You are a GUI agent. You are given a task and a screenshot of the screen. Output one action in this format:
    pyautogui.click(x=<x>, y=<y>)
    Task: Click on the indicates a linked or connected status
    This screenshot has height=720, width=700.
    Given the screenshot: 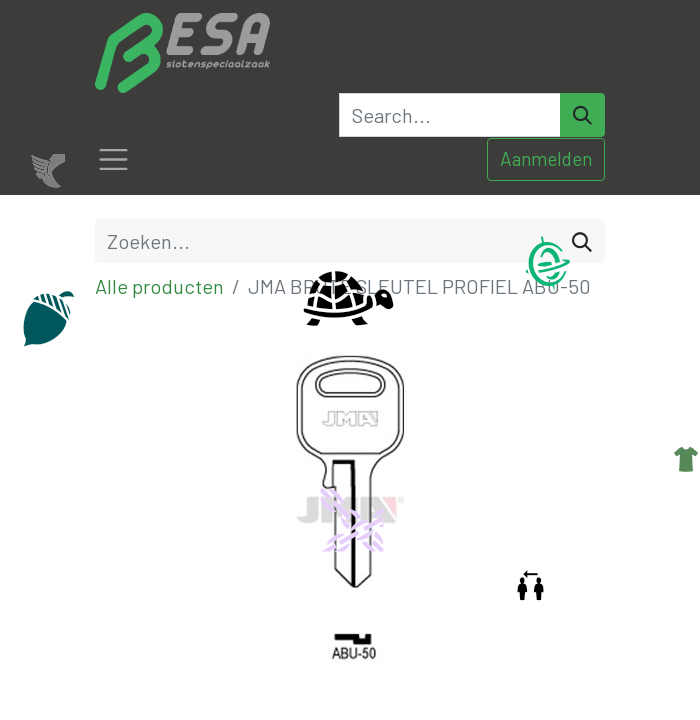 What is the action you would take?
    pyautogui.click(x=352, y=520)
    